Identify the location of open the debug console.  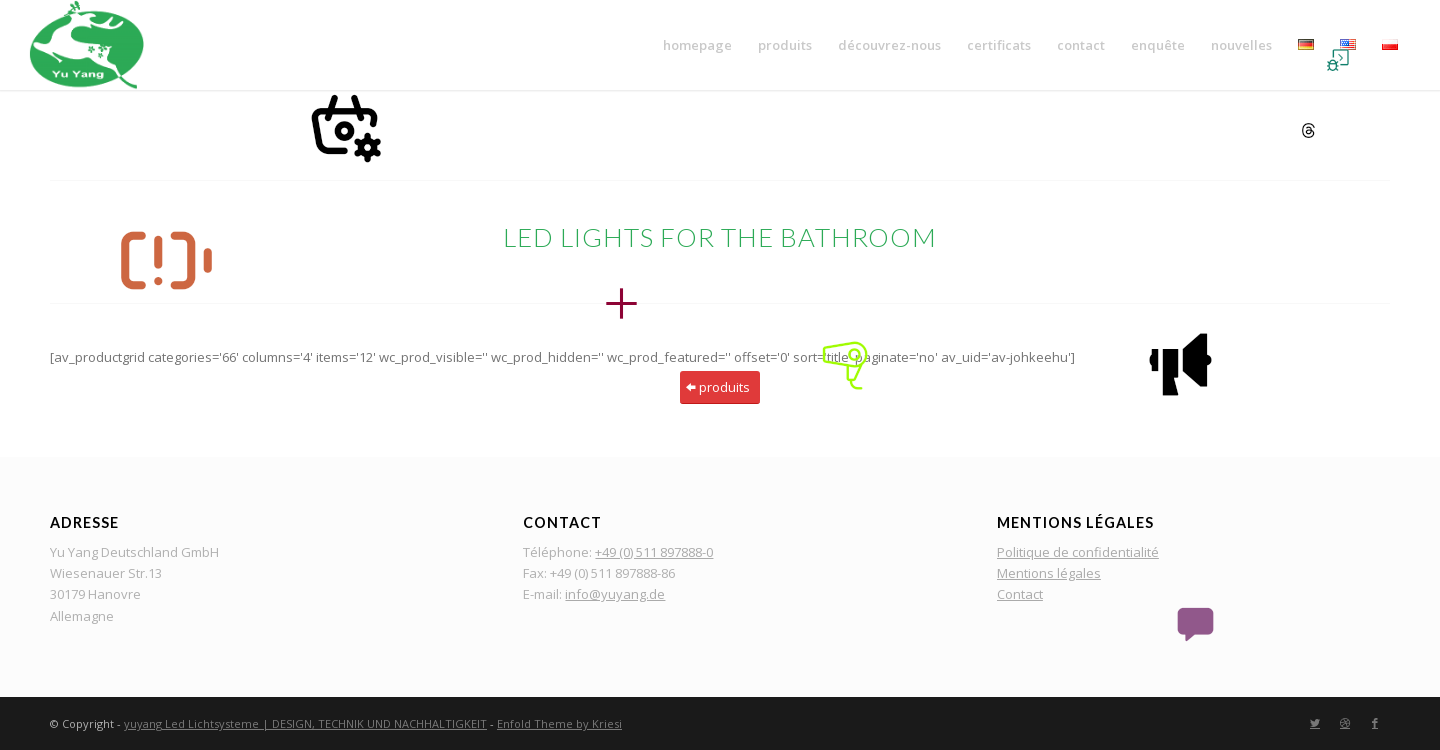
(1338, 59).